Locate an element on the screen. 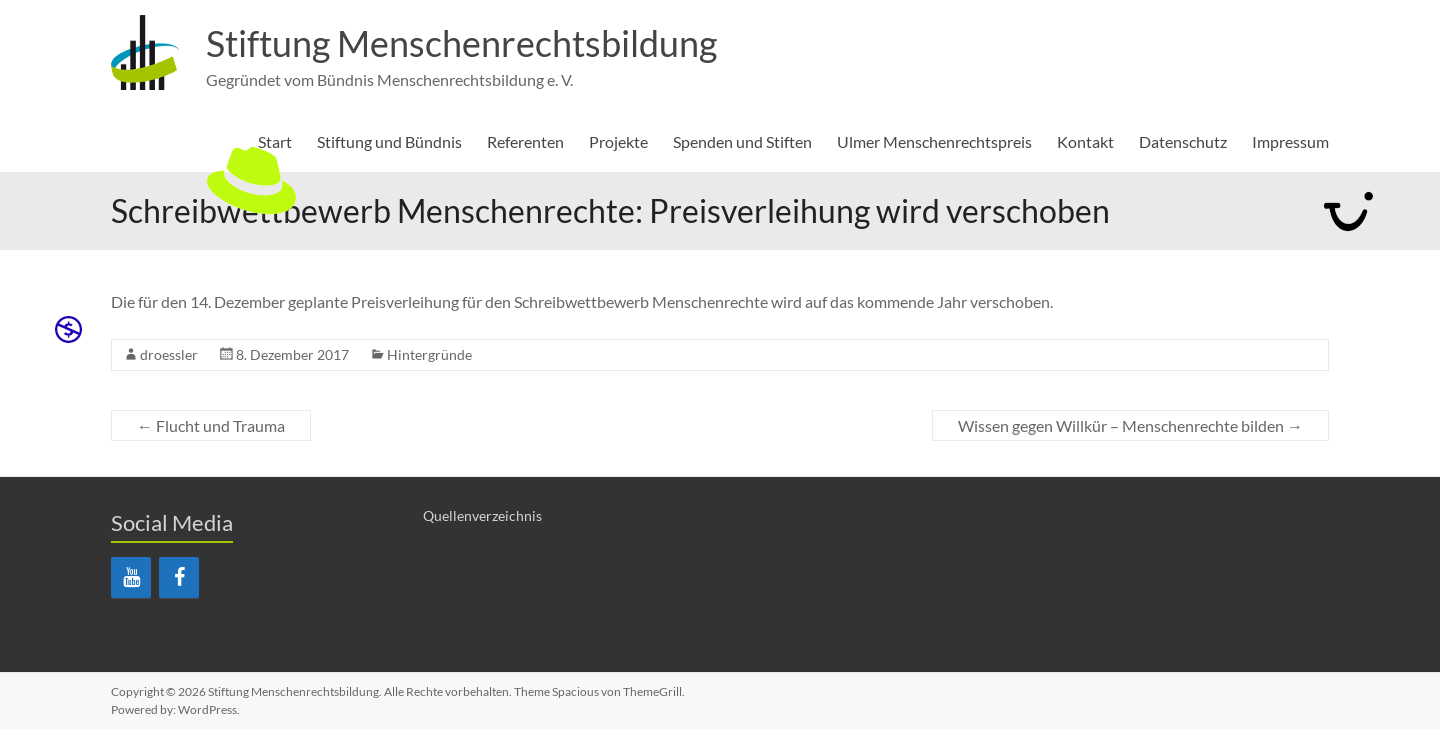 The height and width of the screenshot is (729, 1440). Red Hat company logo is located at coordinates (251, 180).